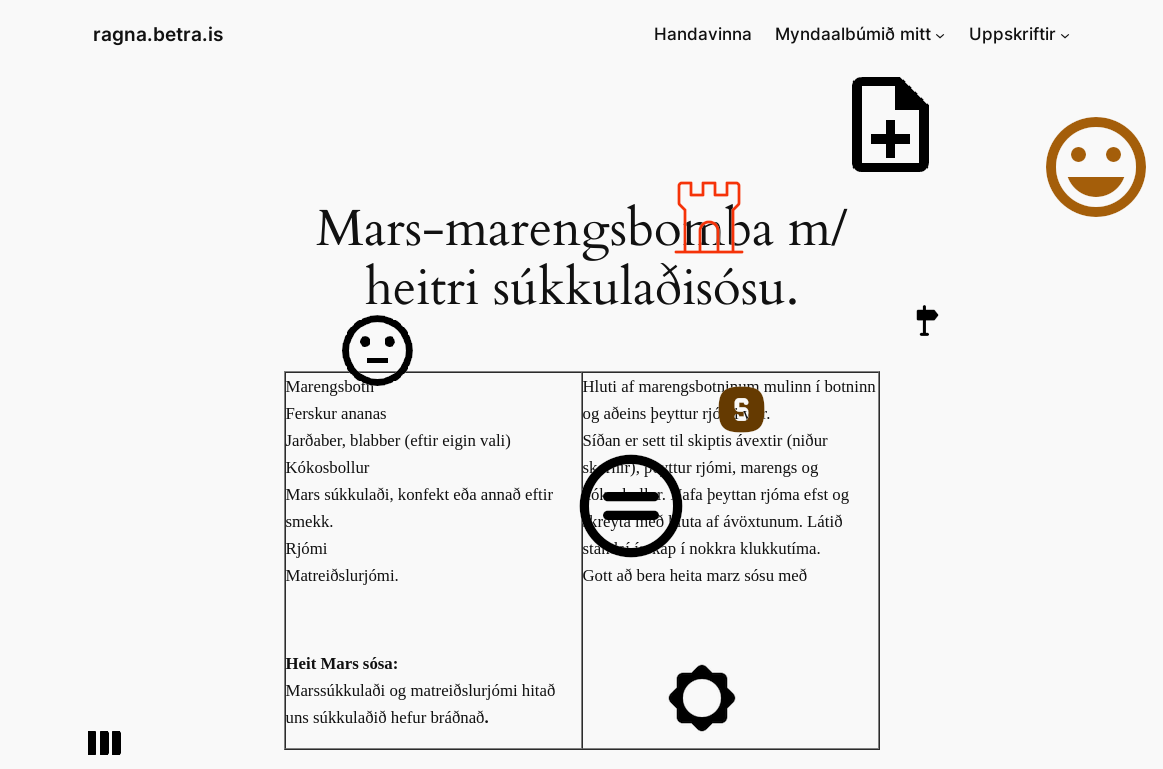 This screenshot has width=1163, height=769. Describe the element at coordinates (105, 743) in the screenshot. I see `switch to week view in calendar` at that location.